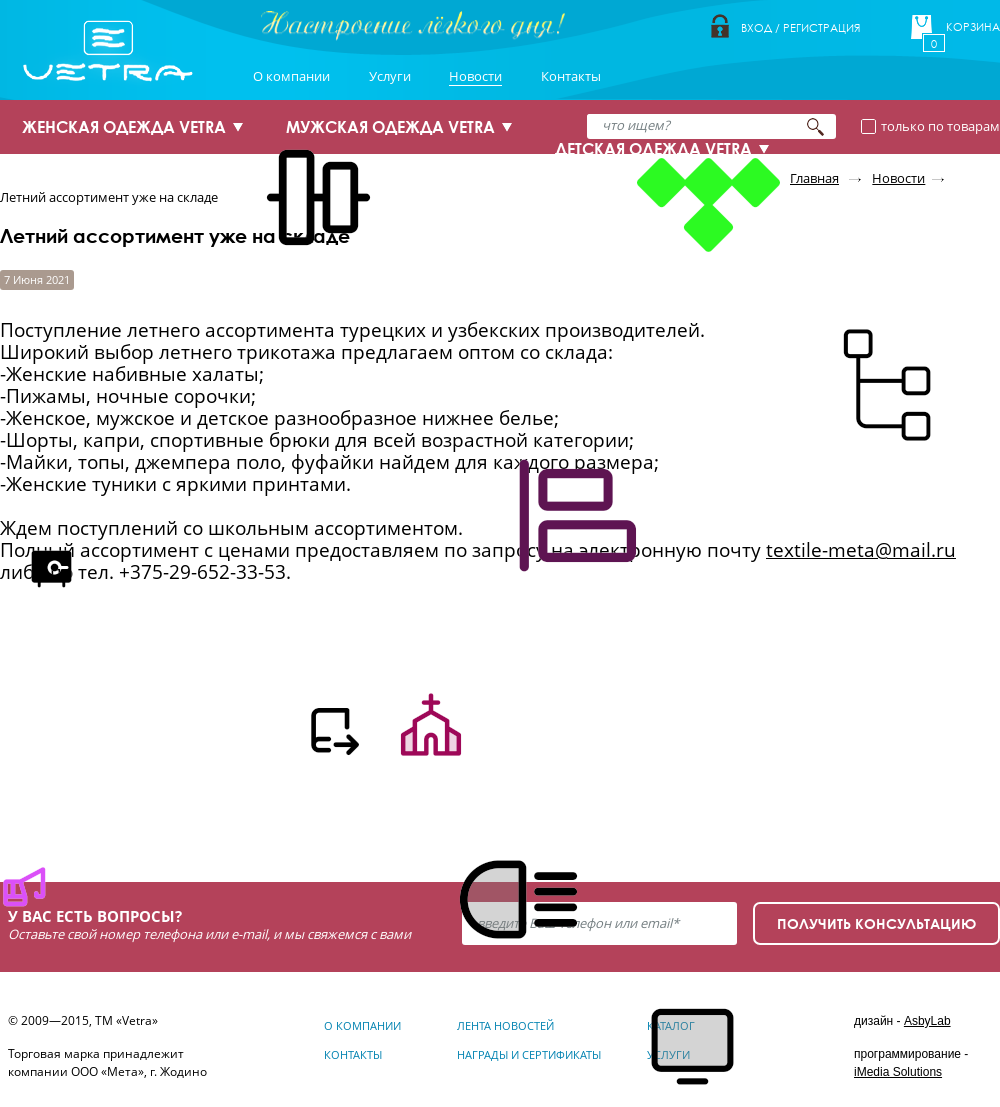 The height and width of the screenshot is (1107, 1000). Describe the element at coordinates (51, 567) in the screenshot. I see `access secure storage or vault` at that location.